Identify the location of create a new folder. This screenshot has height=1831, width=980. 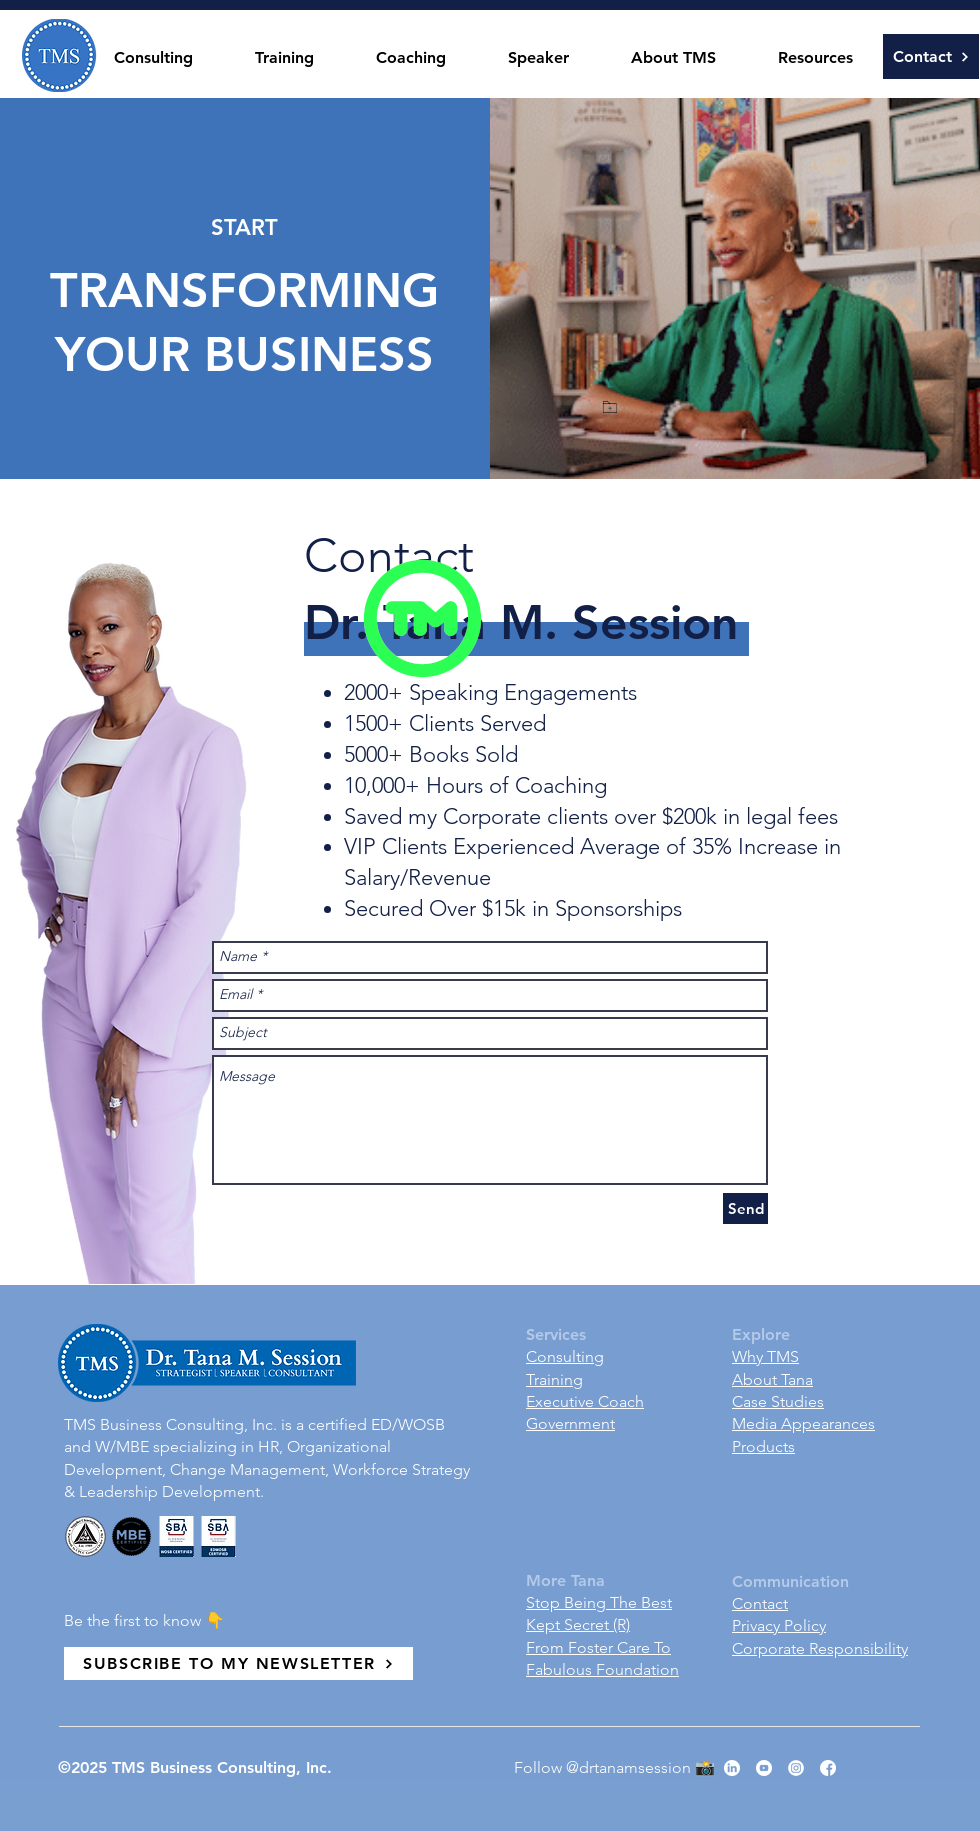
(610, 407).